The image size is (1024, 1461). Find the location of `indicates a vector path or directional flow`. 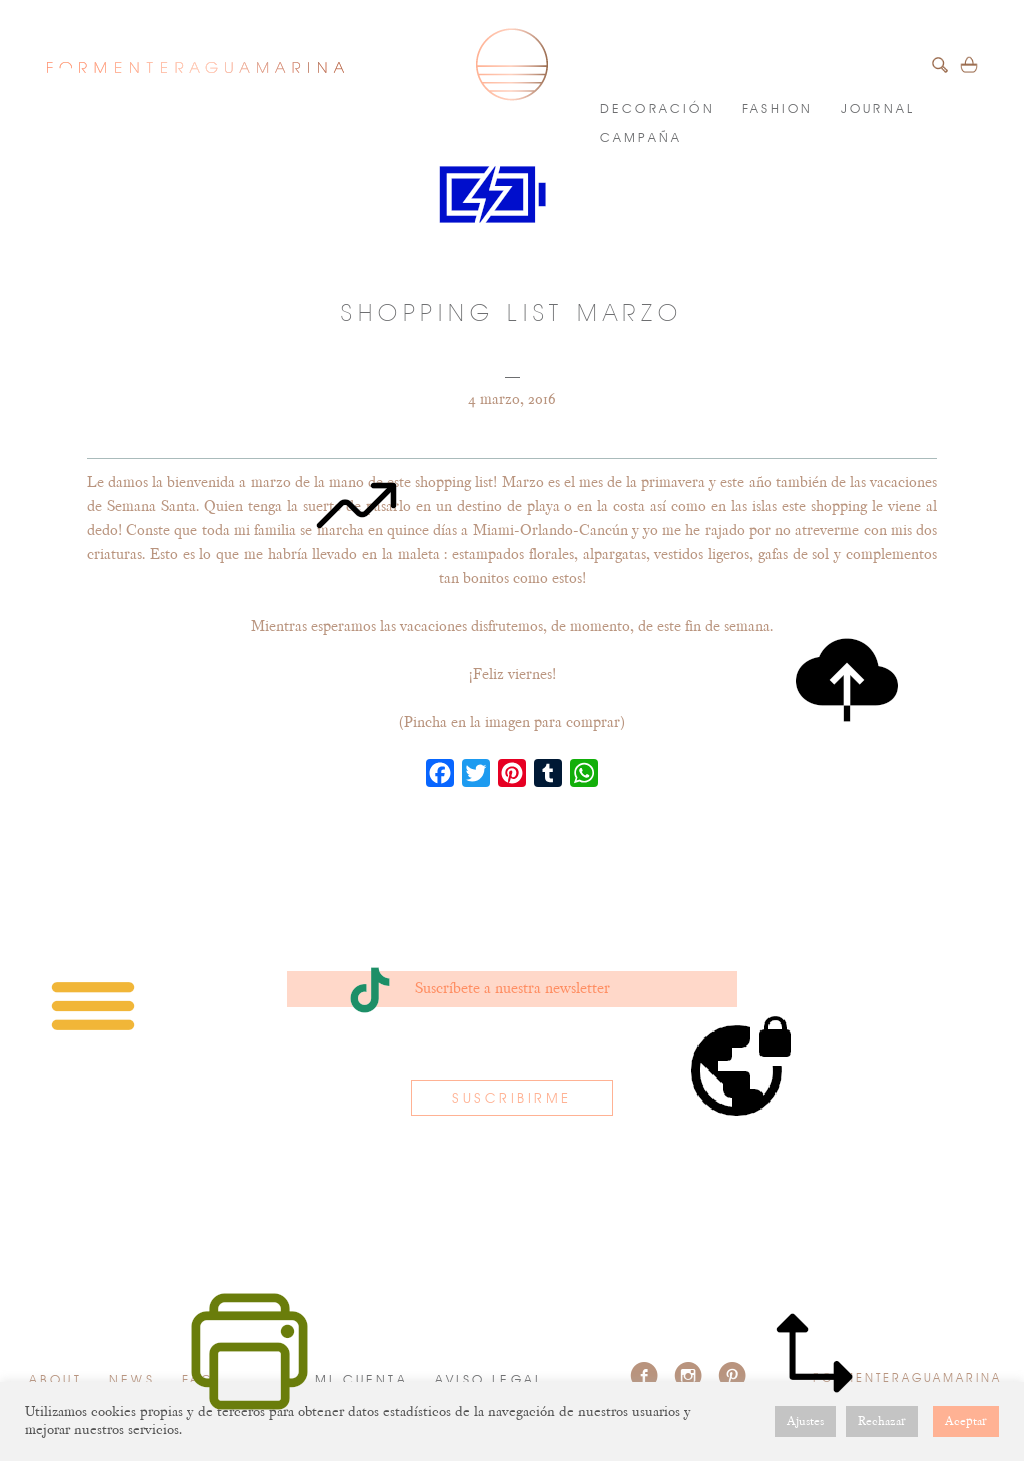

indicates a vector path or directional flow is located at coordinates (811, 1351).